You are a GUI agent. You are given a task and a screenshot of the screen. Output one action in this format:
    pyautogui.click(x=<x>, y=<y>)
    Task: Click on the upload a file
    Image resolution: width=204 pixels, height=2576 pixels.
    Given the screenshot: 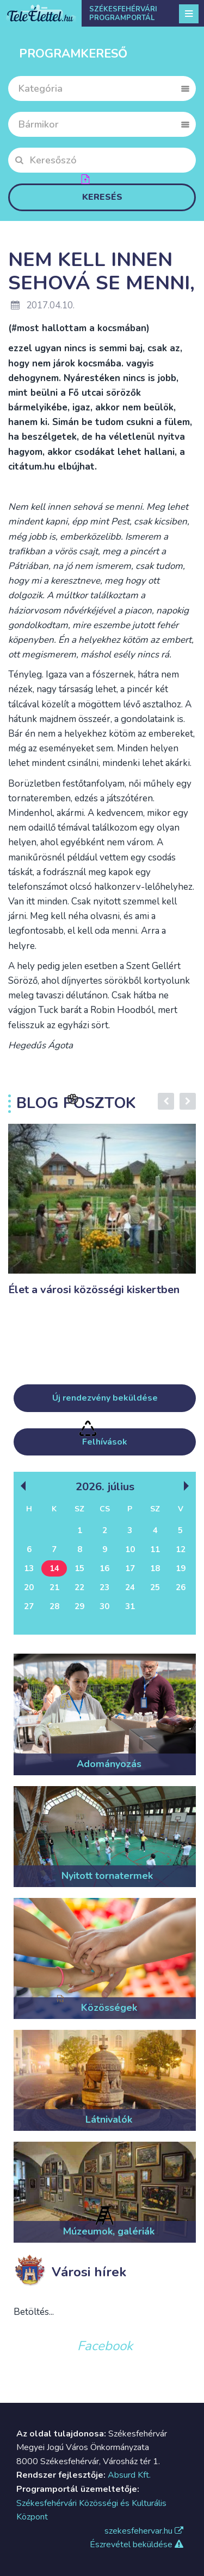 What is the action you would take?
    pyautogui.click(x=85, y=179)
    